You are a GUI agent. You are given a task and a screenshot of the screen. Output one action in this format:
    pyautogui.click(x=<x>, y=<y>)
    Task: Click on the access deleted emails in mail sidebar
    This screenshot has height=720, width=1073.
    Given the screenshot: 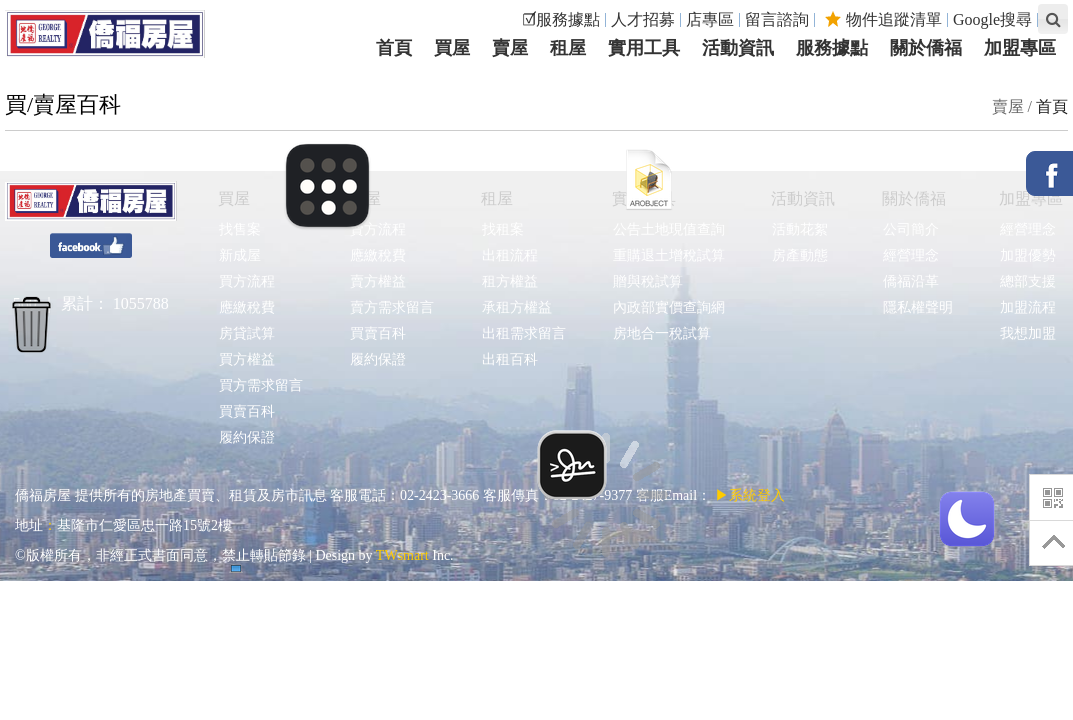 What is the action you would take?
    pyautogui.click(x=31, y=324)
    